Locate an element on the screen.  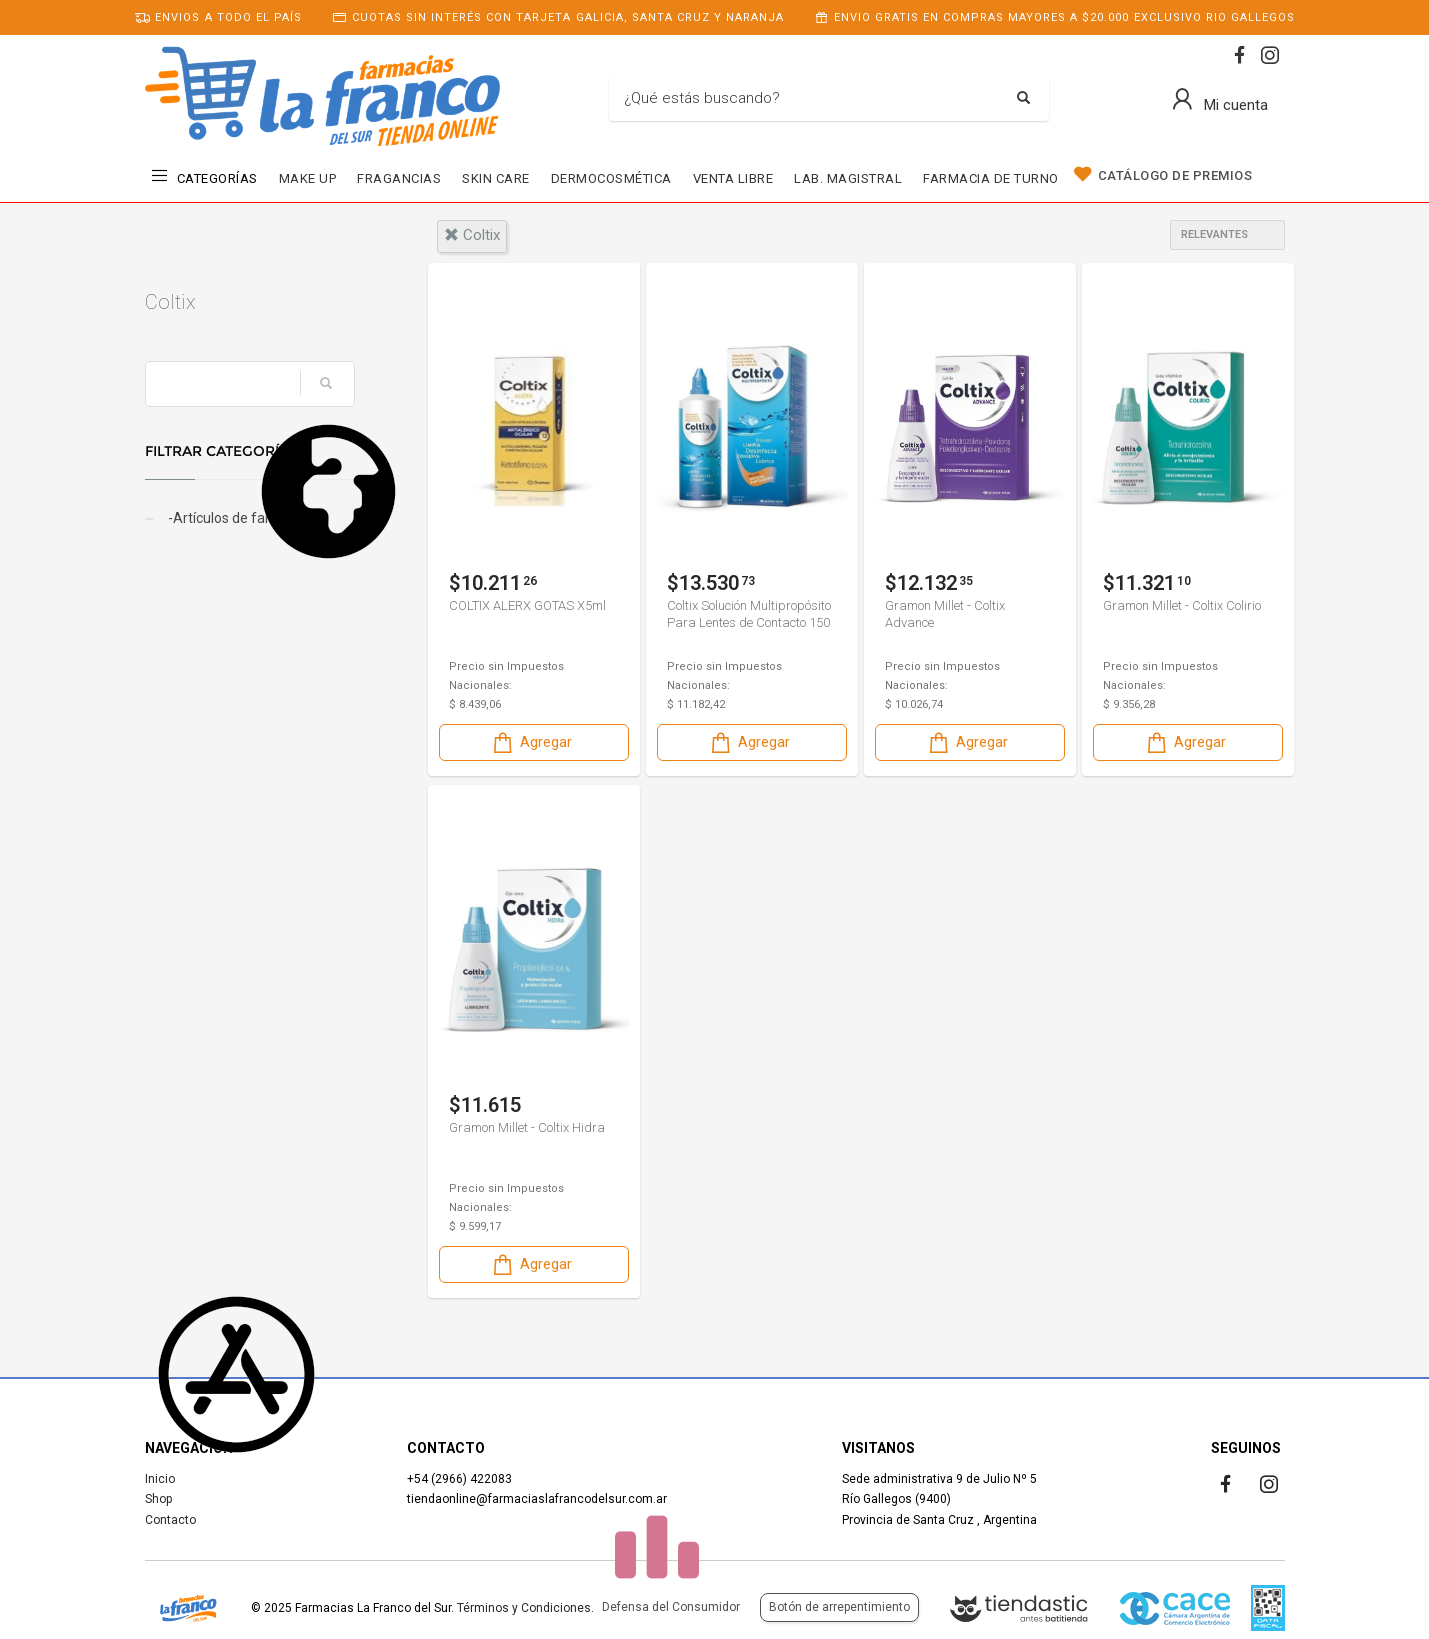
open the Apple App Store is located at coordinates (236, 1374).